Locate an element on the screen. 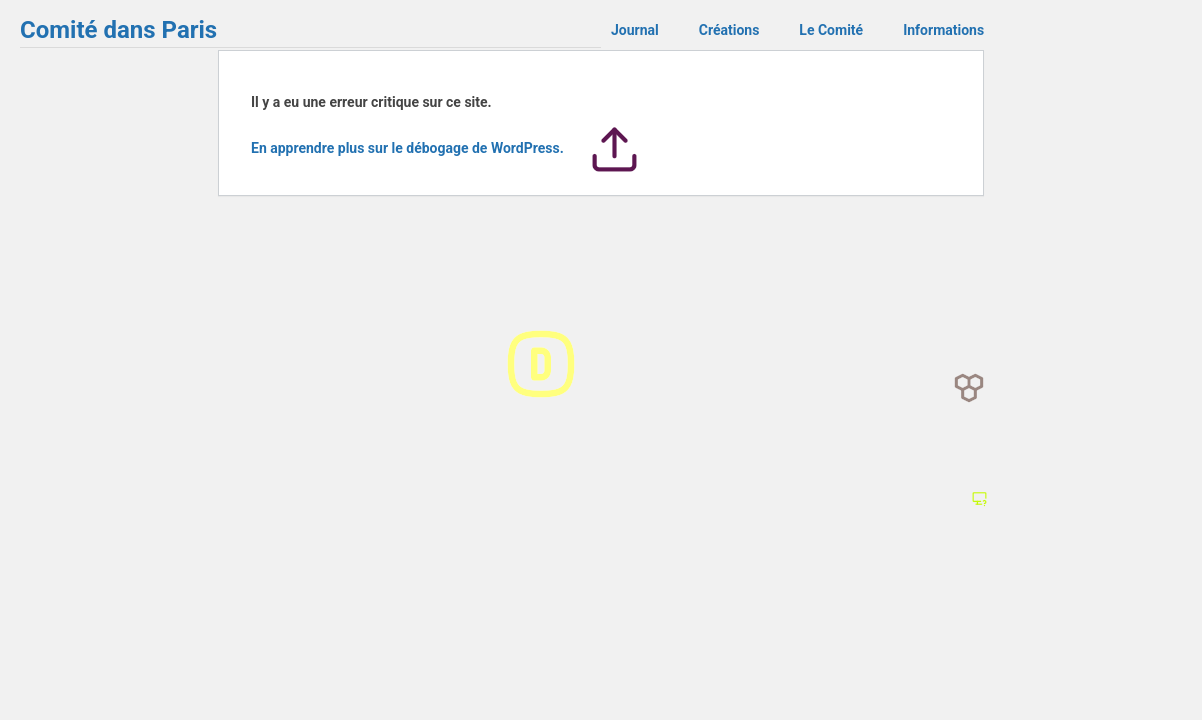  upload a file from your device is located at coordinates (614, 149).